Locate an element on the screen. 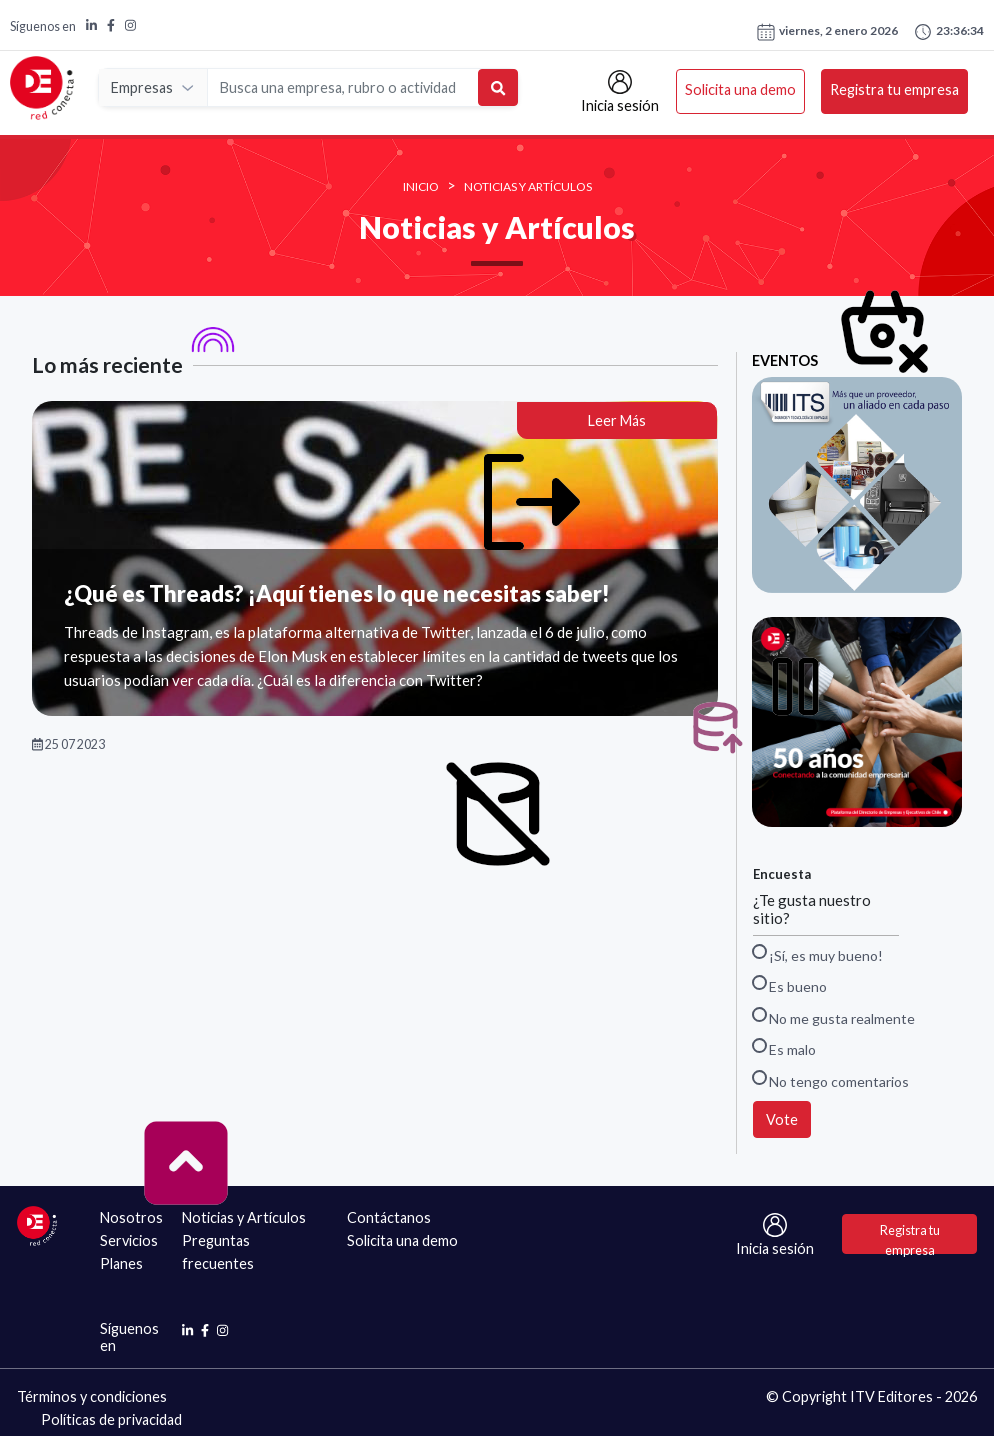  pause media playback is located at coordinates (795, 686).